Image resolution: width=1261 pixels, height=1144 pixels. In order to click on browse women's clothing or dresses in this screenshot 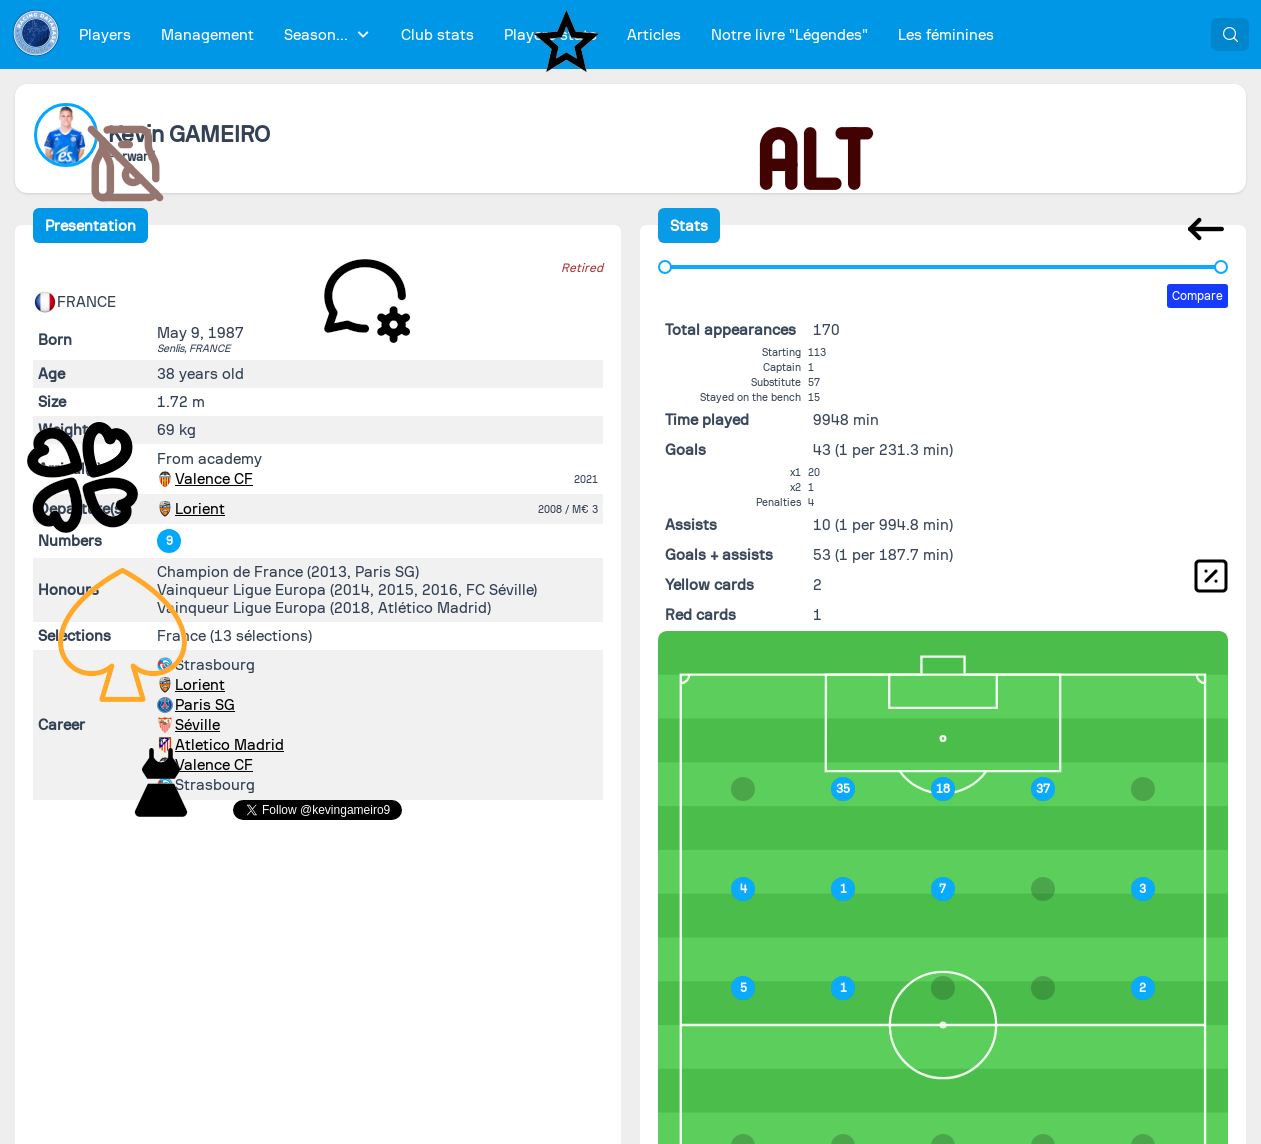, I will do `click(161, 786)`.